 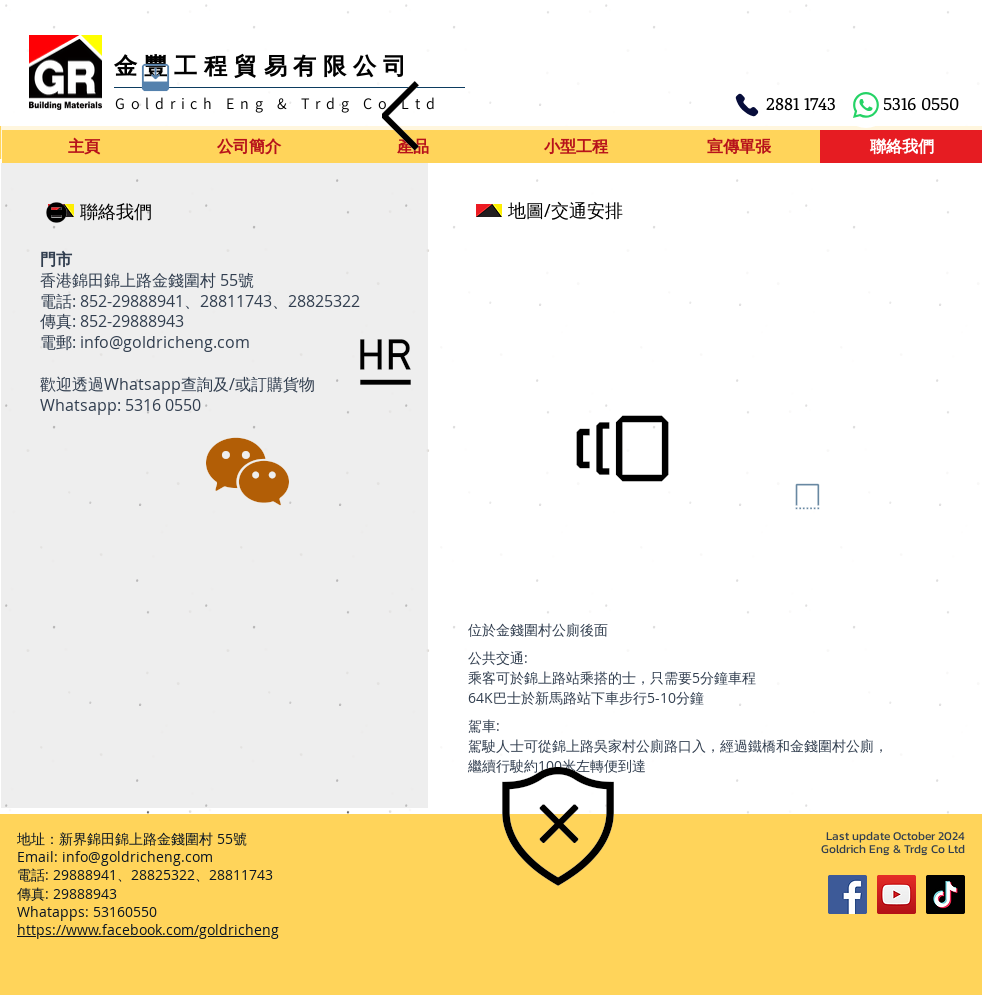 What do you see at coordinates (155, 77) in the screenshot?
I see `dock panel to bottom of editor` at bounding box center [155, 77].